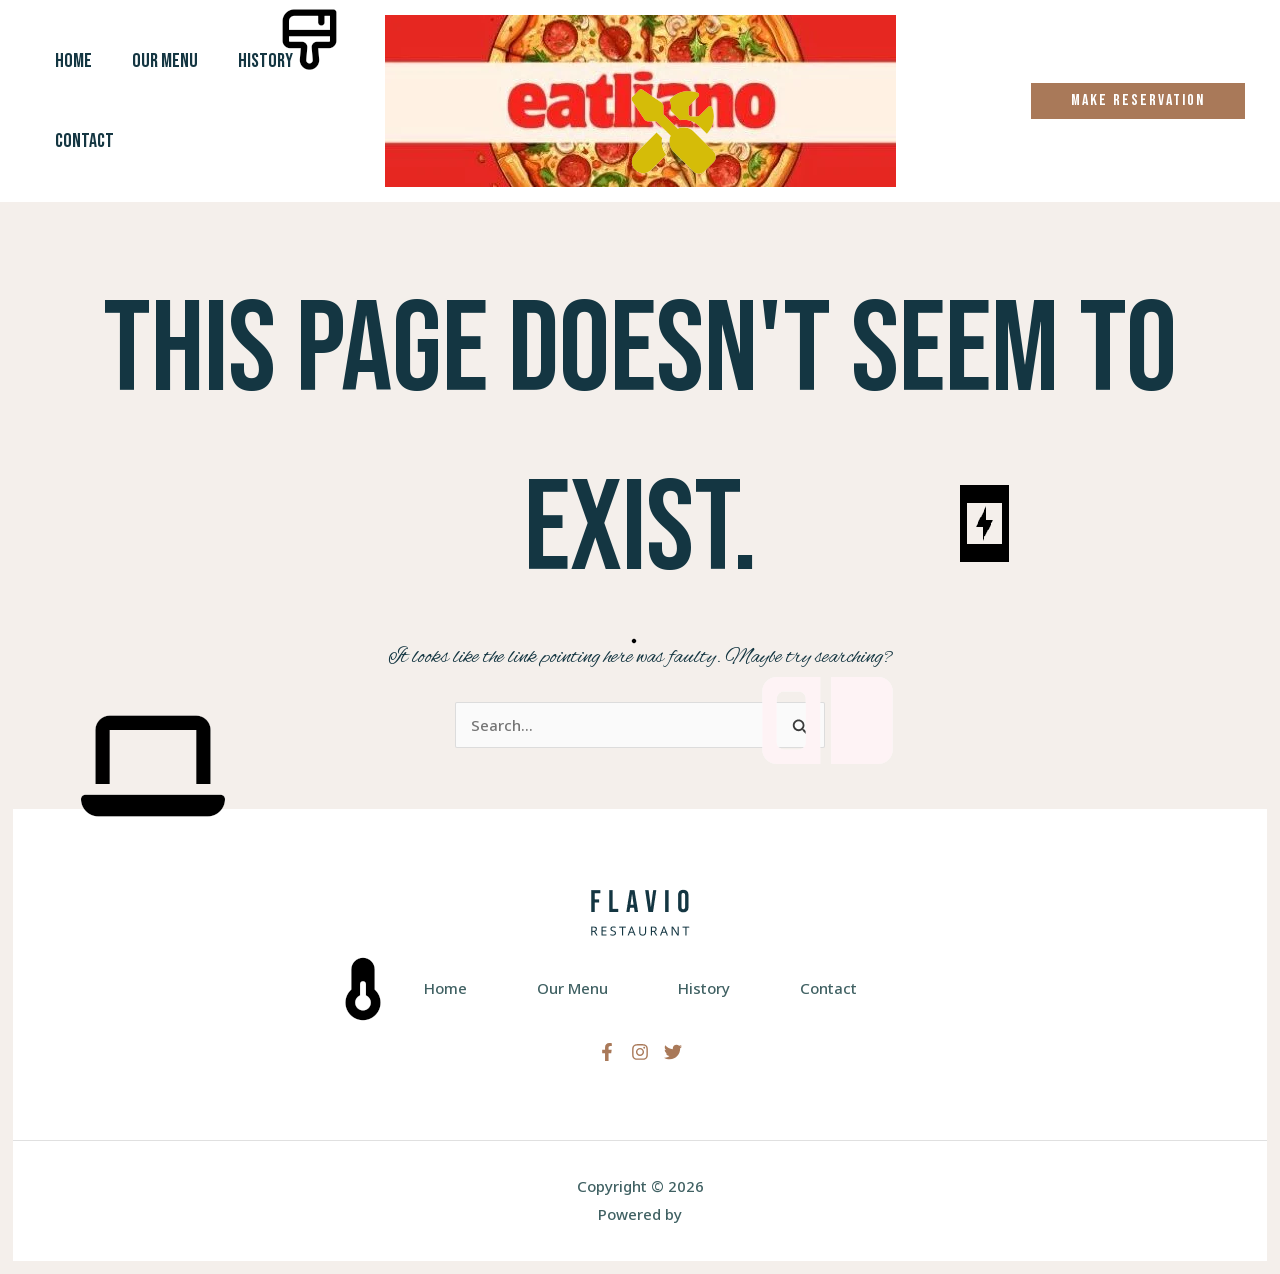 The image size is (1280, 1274). I want to click on access sleep or bedding settings, so click(827, 720).